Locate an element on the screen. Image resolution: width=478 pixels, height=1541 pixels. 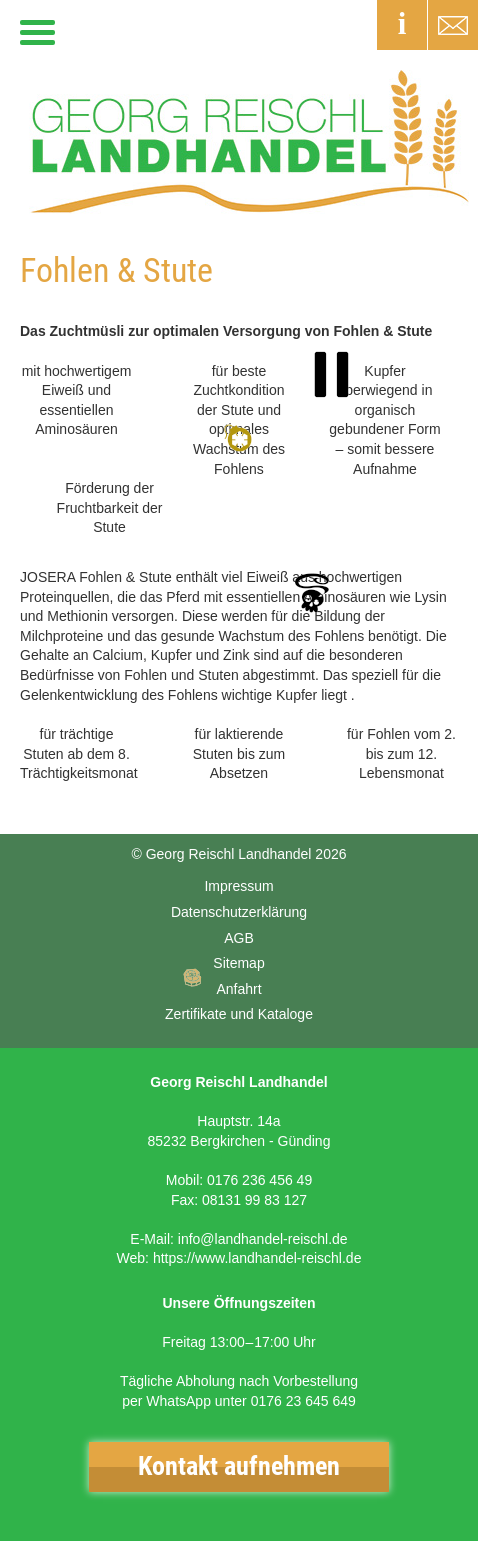
indicates a dazed or confused game state is located at coordinates (313, 593).